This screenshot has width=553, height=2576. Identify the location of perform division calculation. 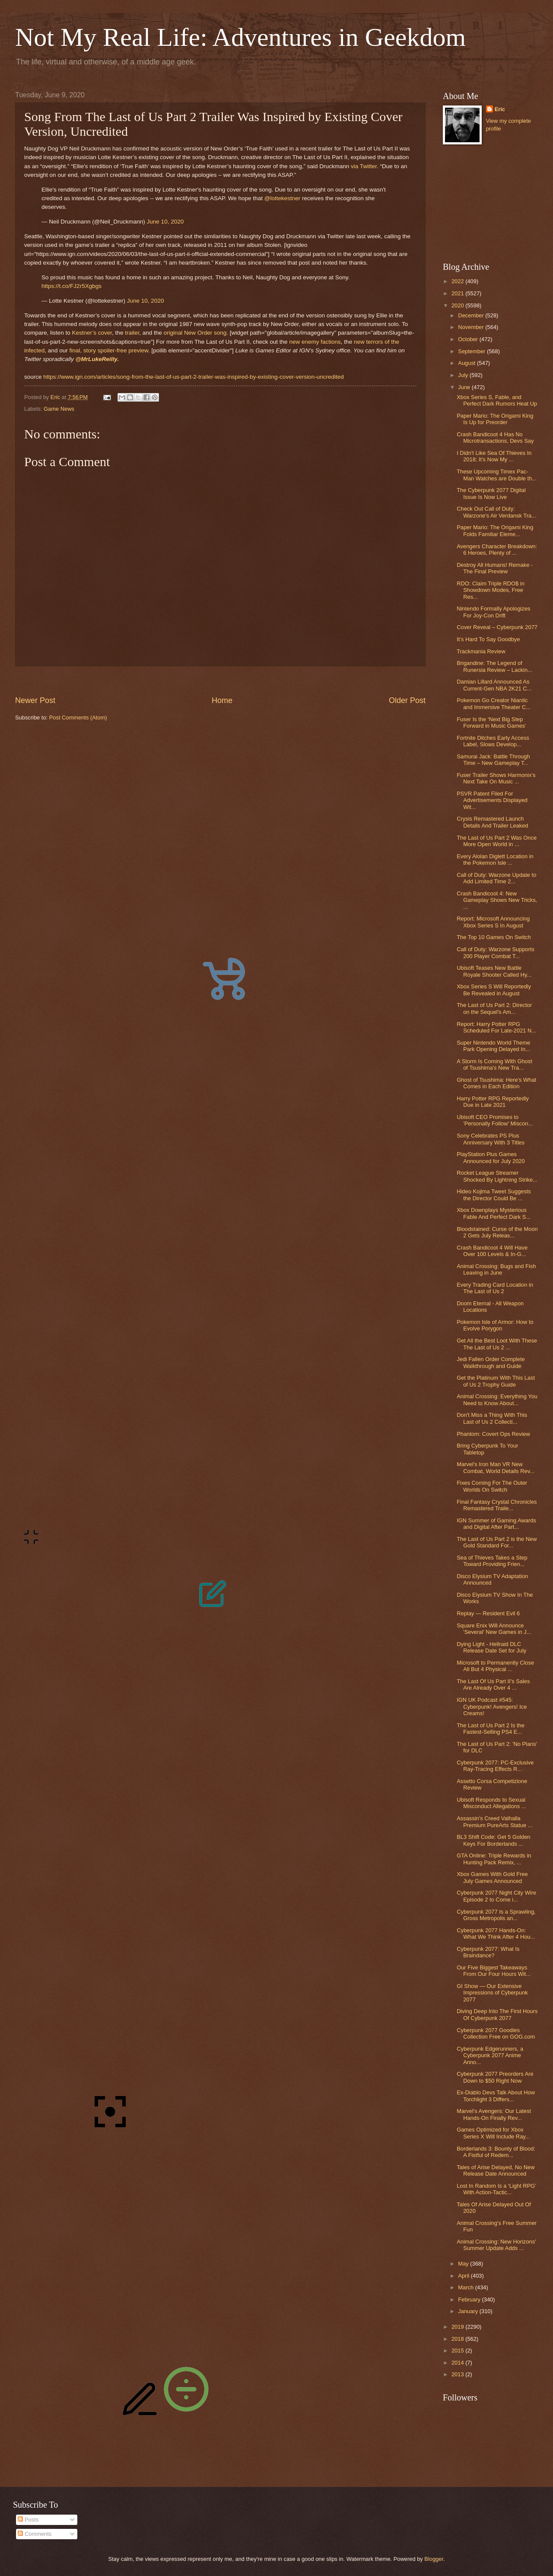
(186, 2389).